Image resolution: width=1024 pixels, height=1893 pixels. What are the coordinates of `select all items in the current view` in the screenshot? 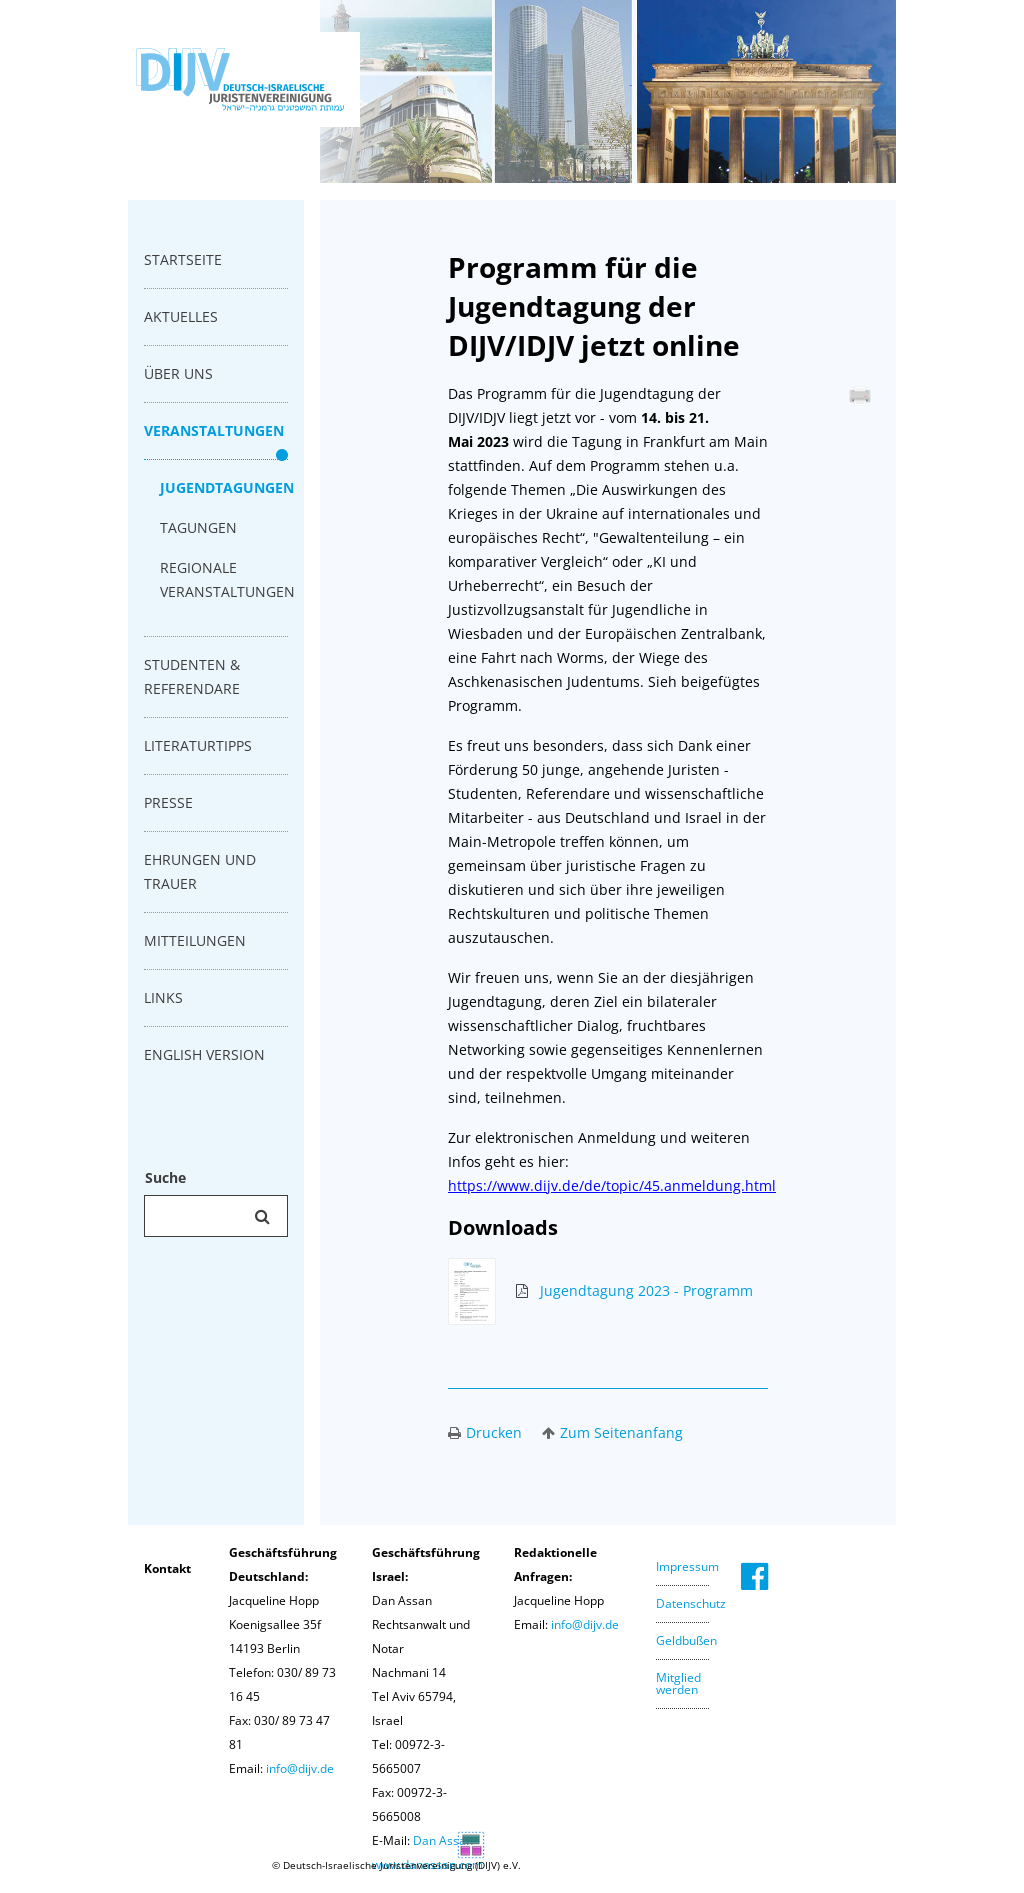 It's located at (471, 1845).